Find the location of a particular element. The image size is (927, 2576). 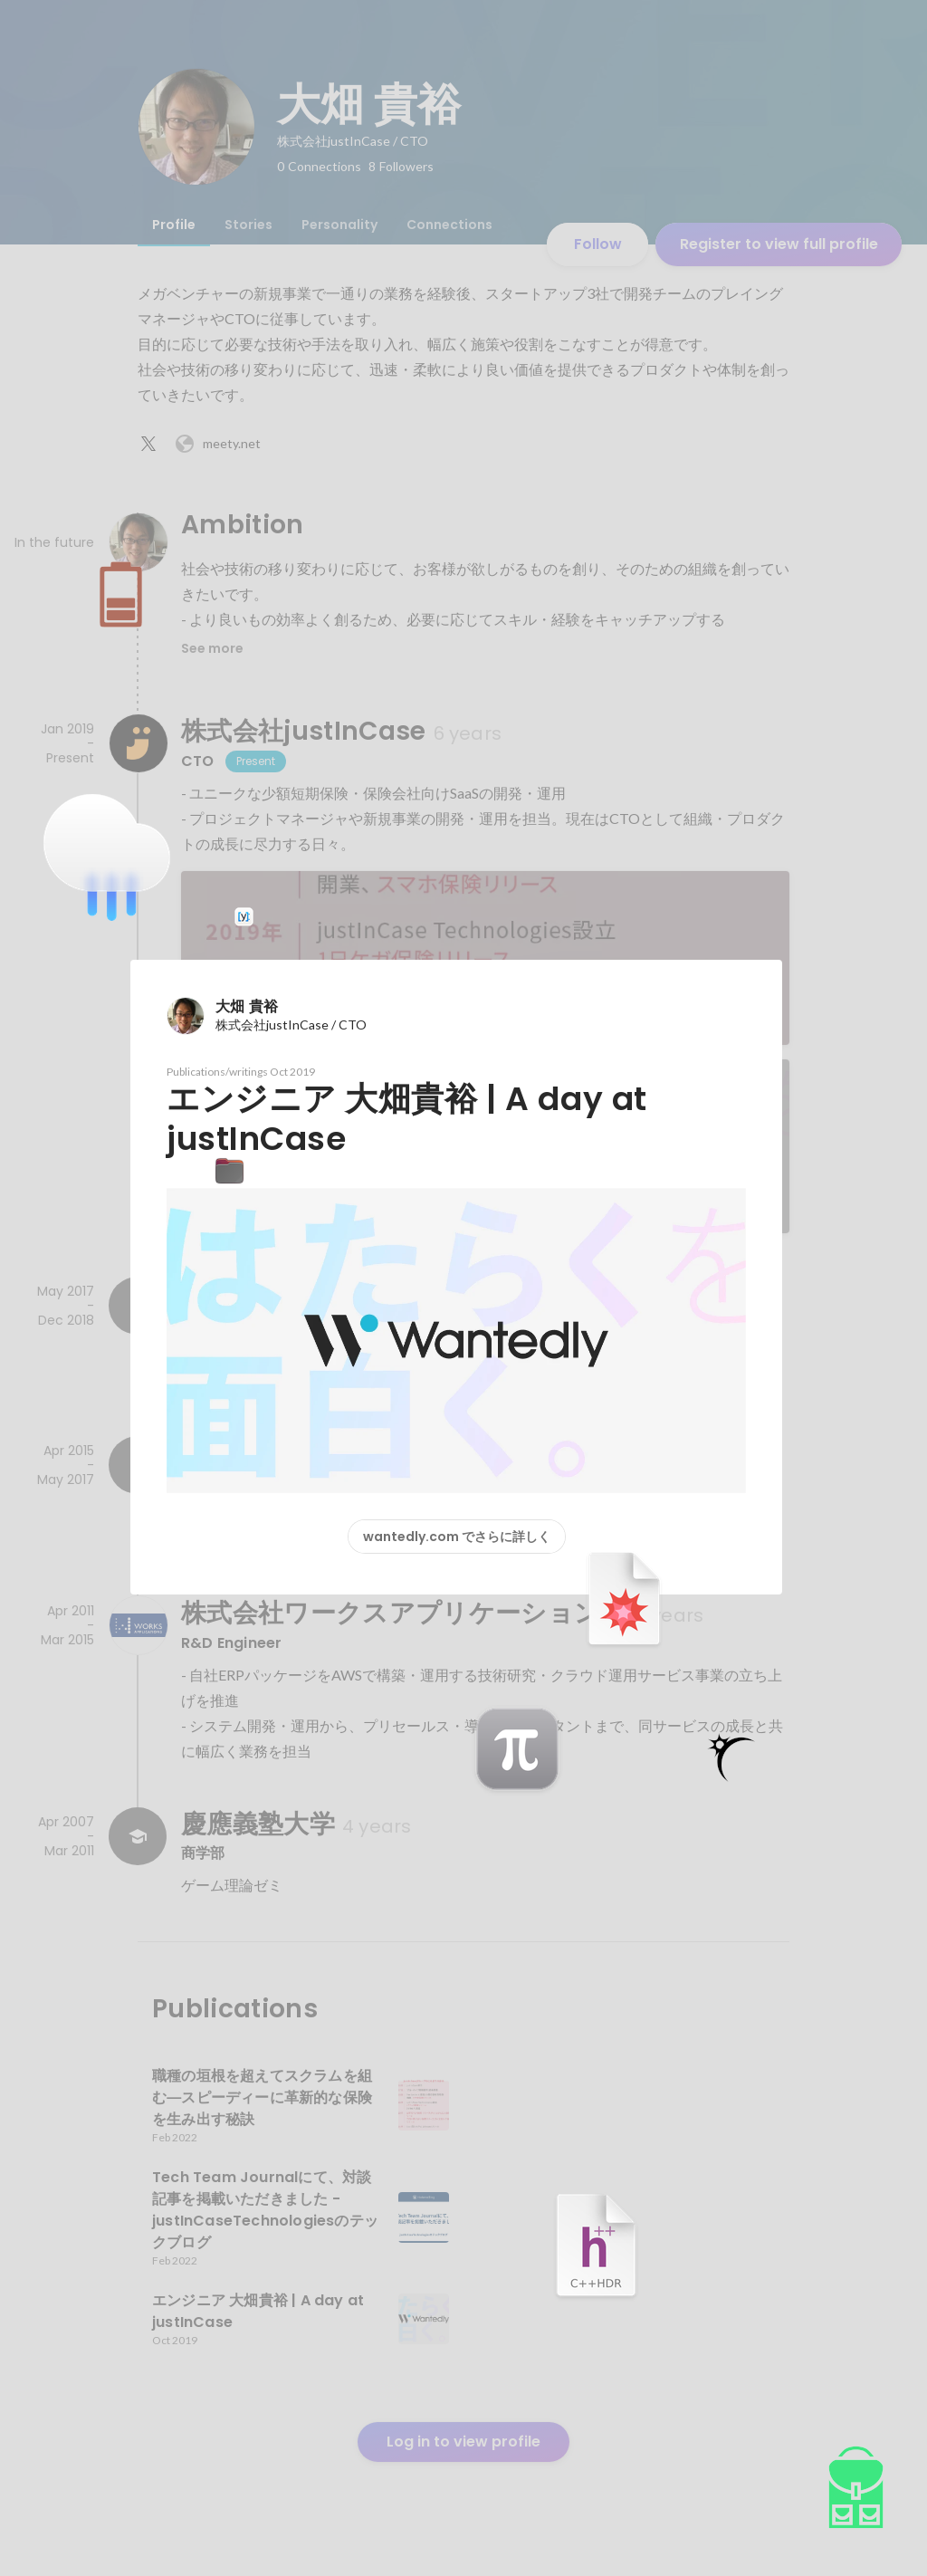

a C++ header file is located at coordinates (596, 2246).